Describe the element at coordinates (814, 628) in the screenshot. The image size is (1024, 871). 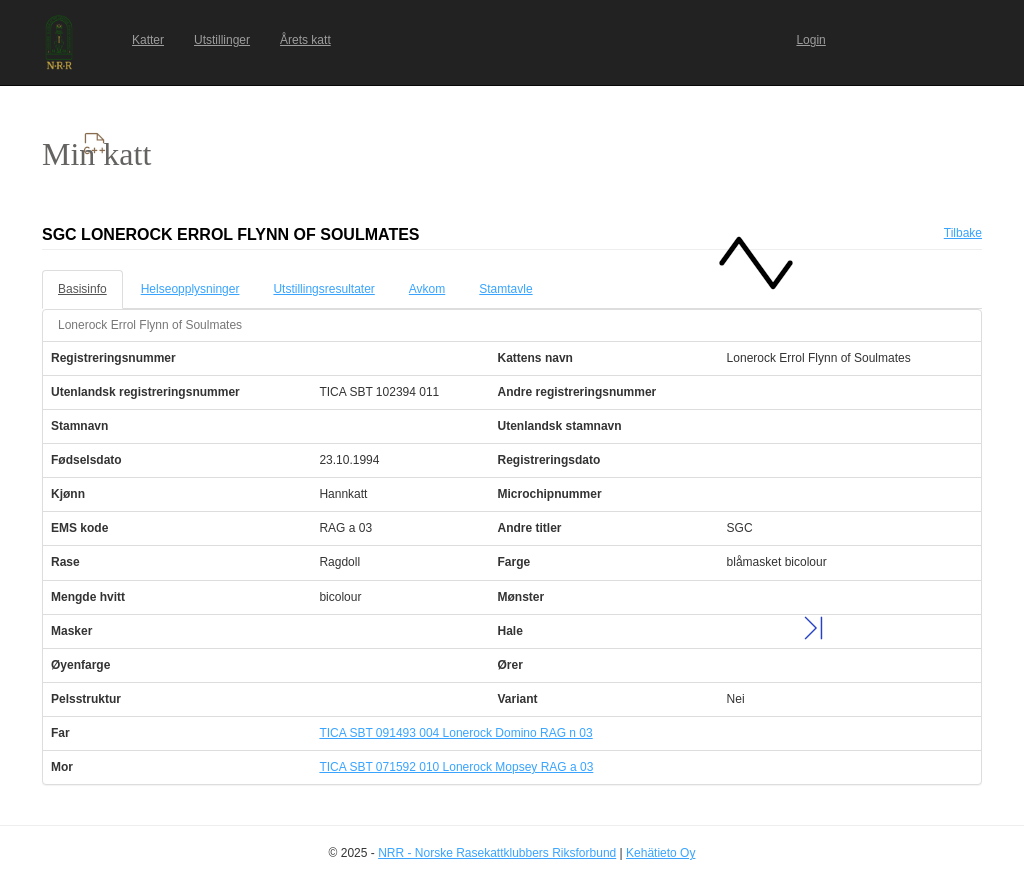
I see `skip to the end of a track or playlist` at that location.